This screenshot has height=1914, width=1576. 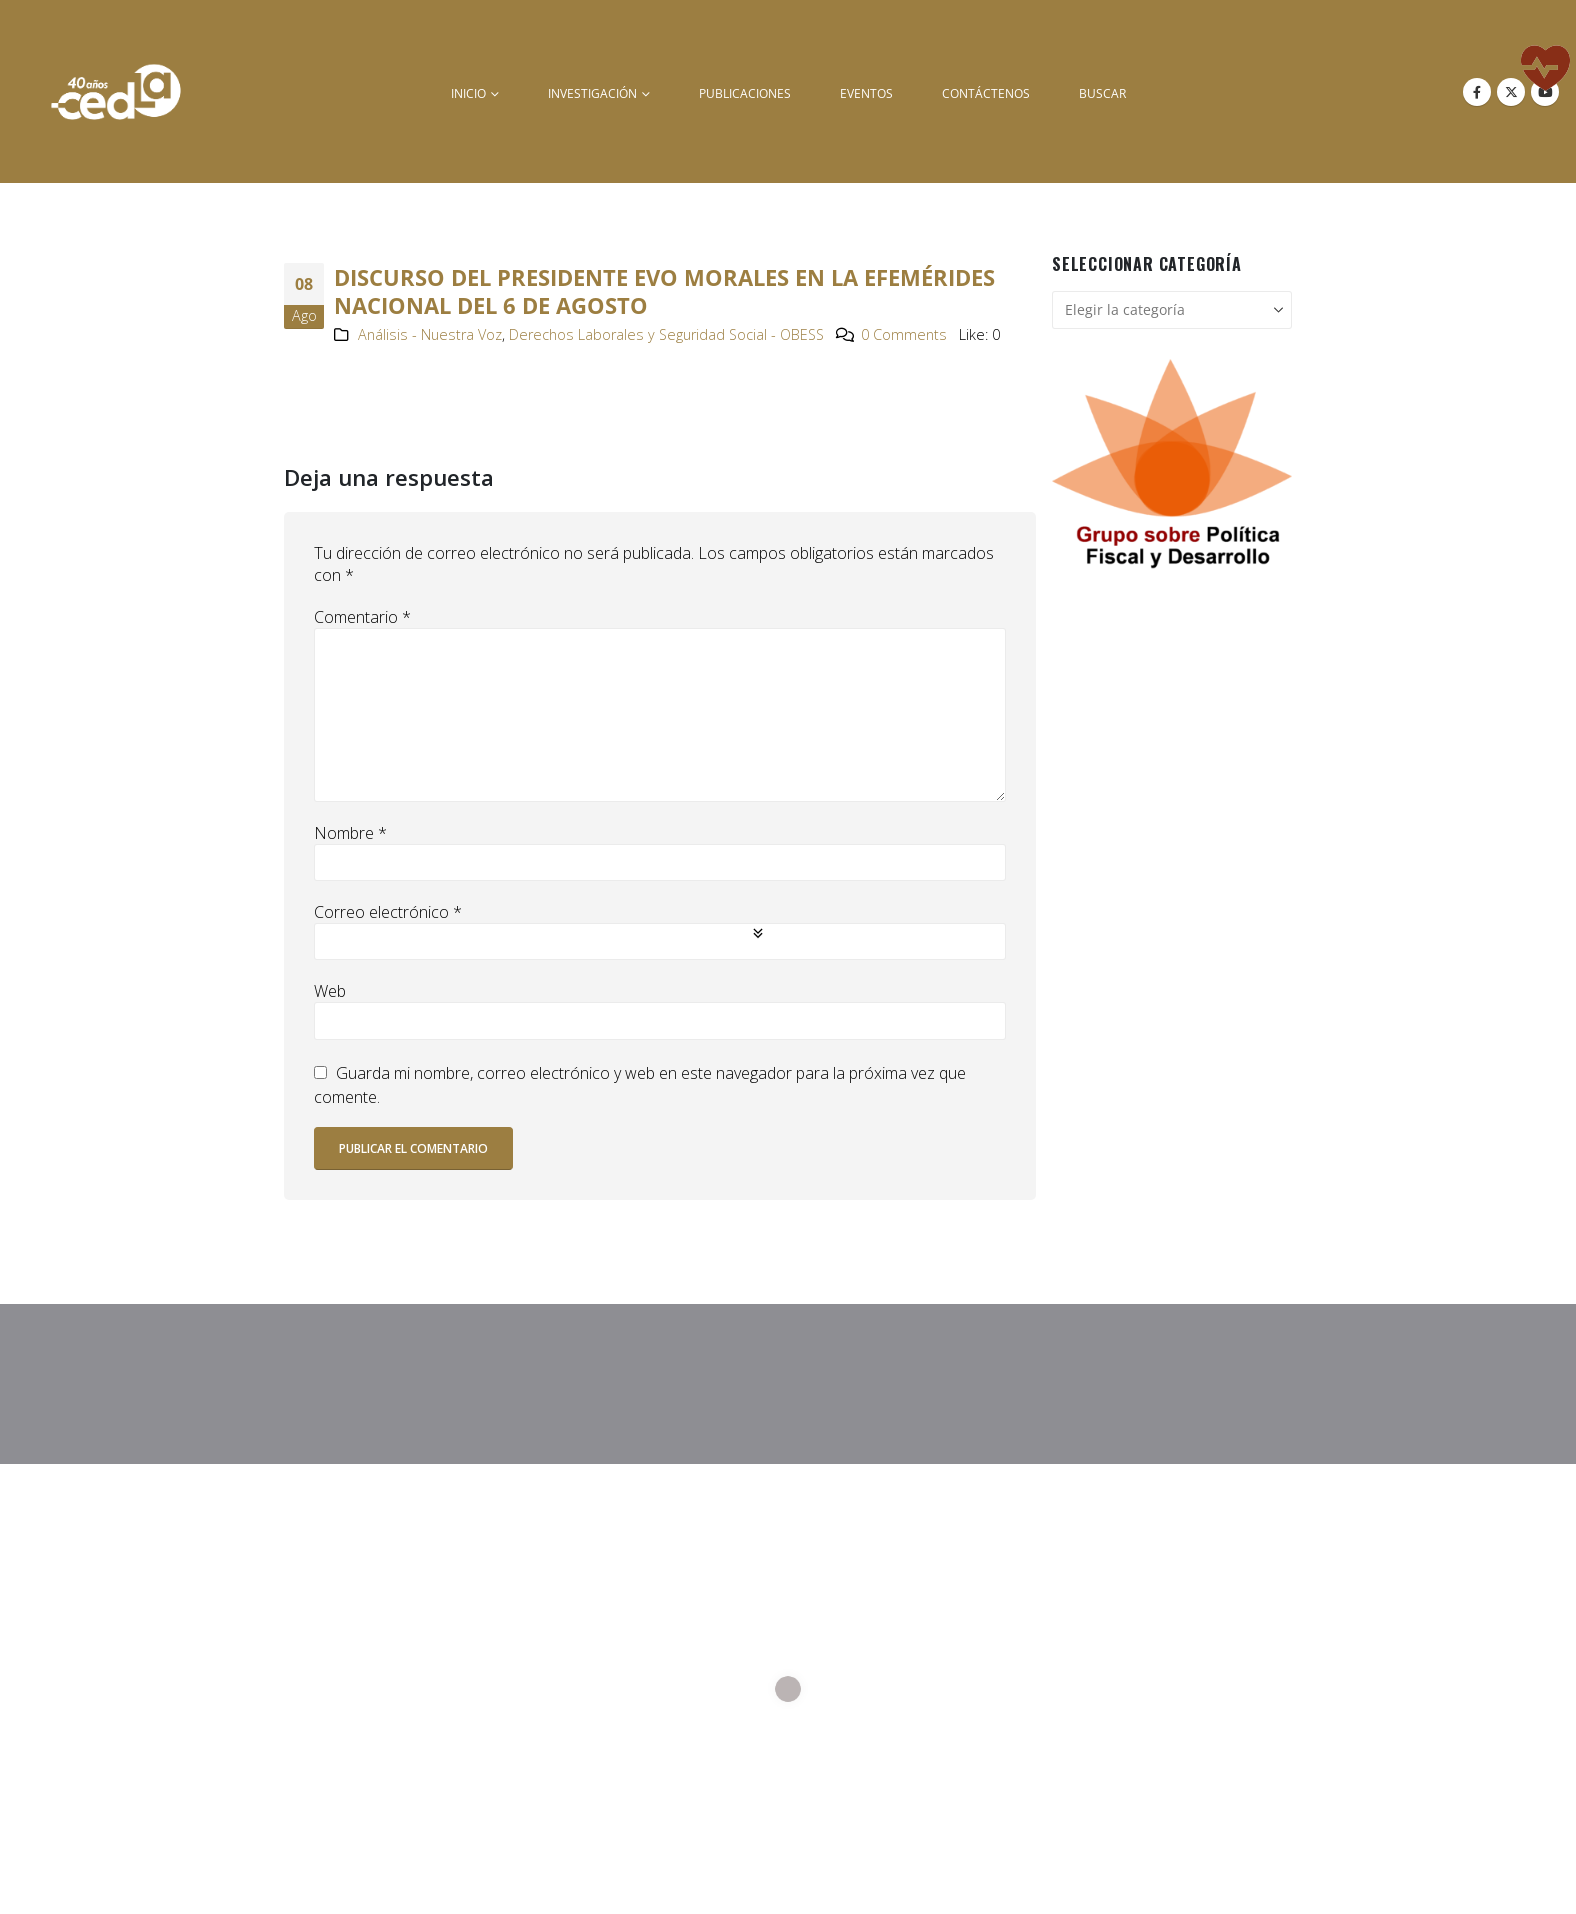 What do you see at coordinates (1545, 67) in the screenshot?
I see `view health or heart rate data` at bounding box center [1545, 67].